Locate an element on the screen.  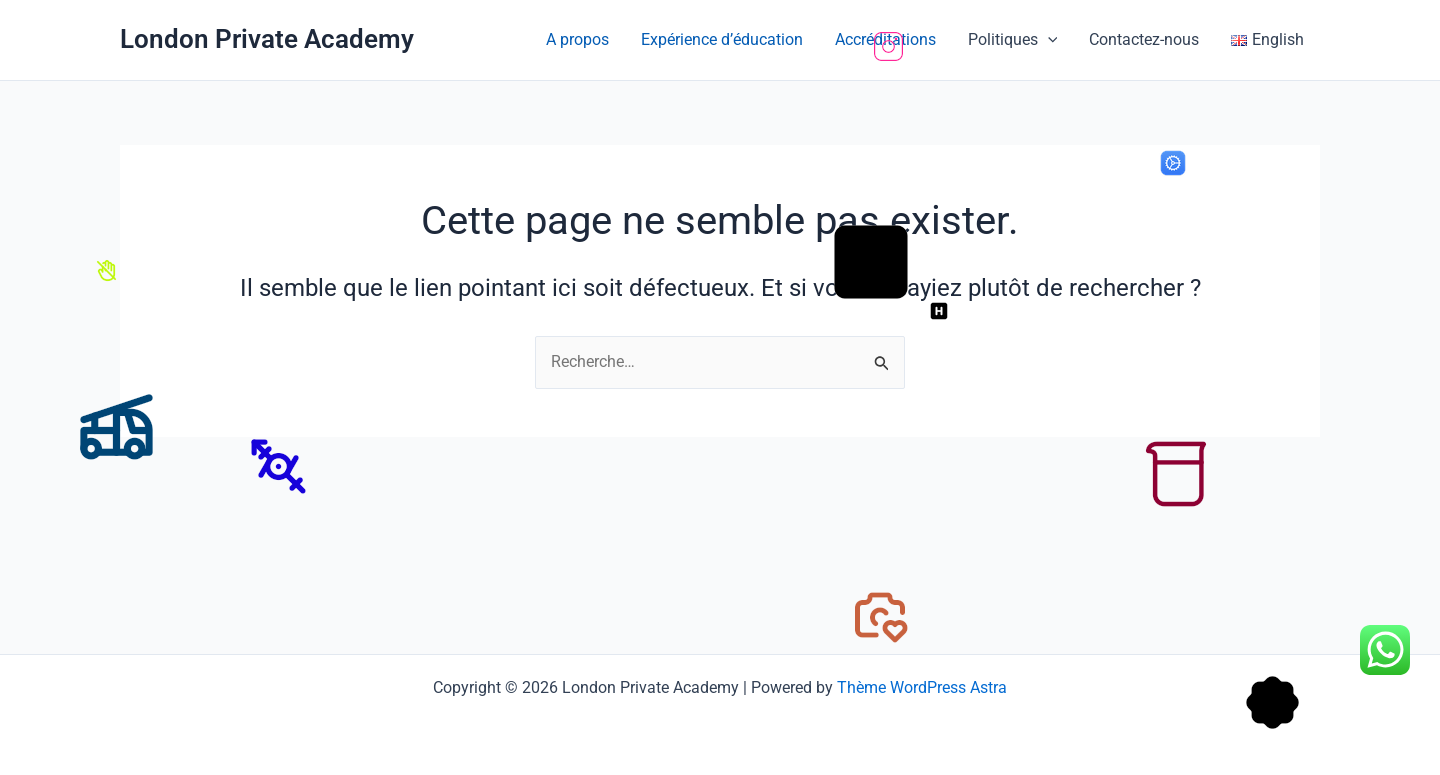
disable touch or gesture controls is located at coordinates (106, 270).